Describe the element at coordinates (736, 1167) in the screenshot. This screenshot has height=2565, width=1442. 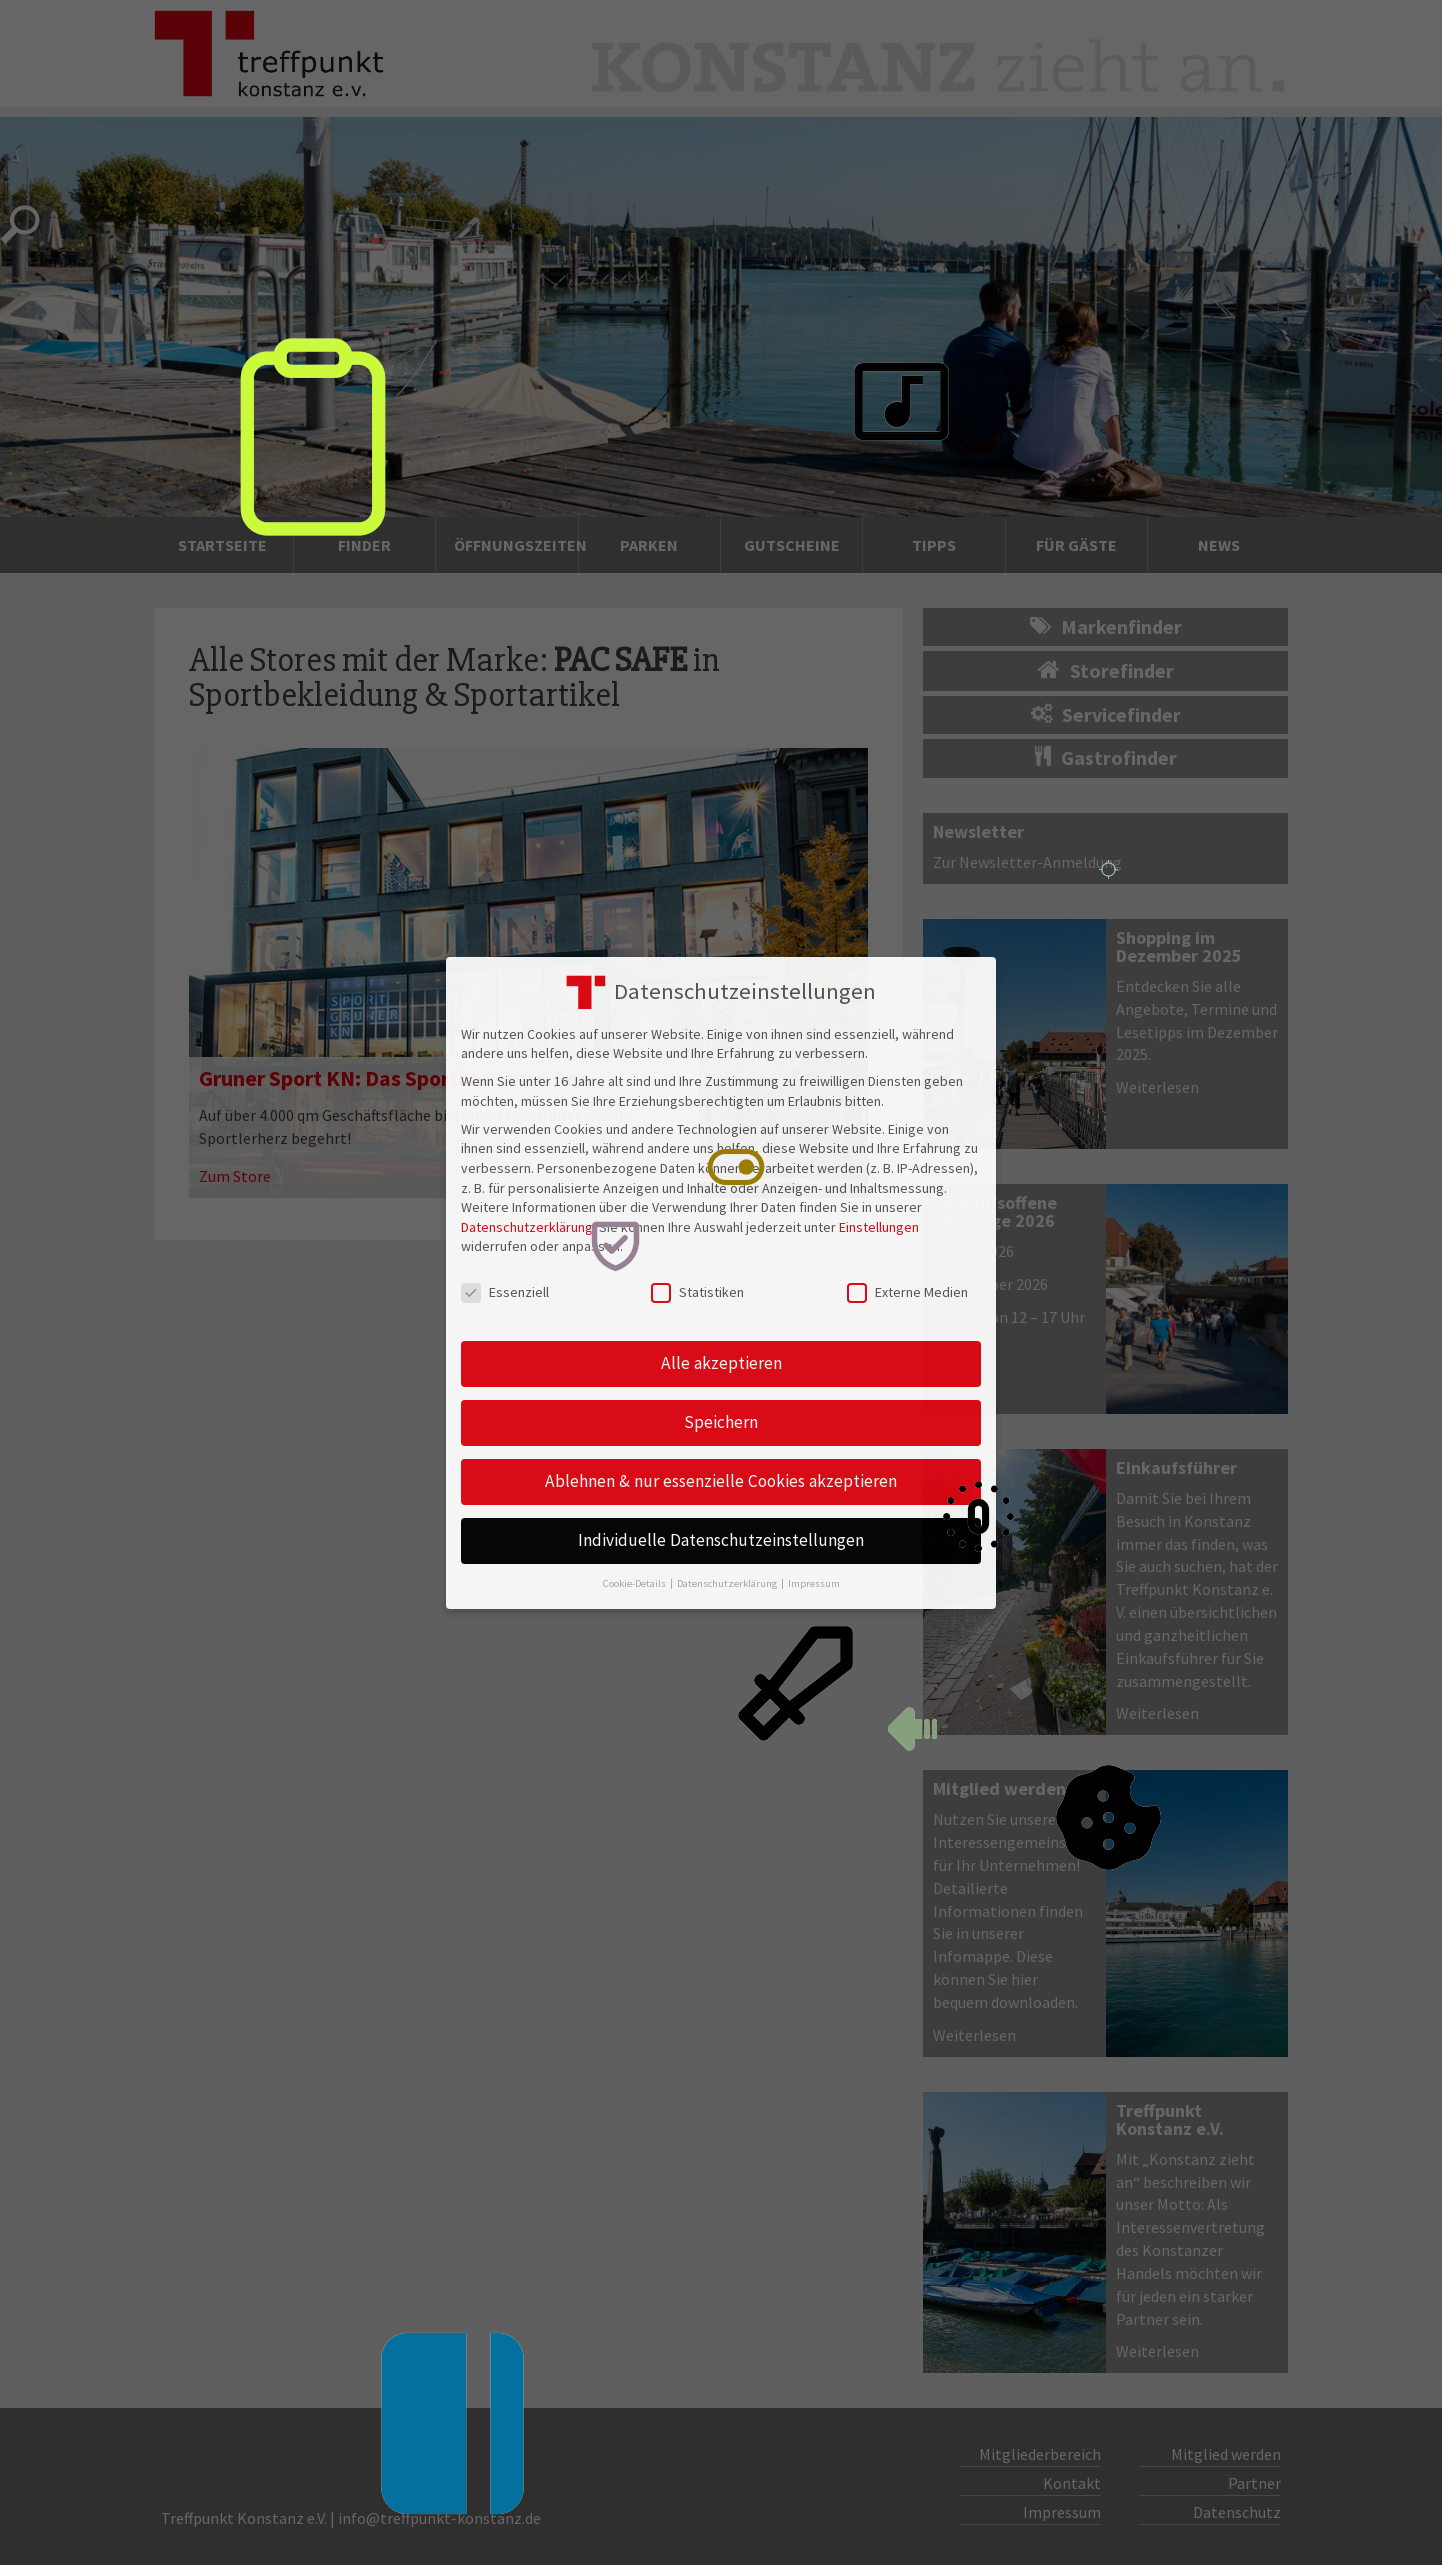
I see `toggle switch in the on position` at that location.